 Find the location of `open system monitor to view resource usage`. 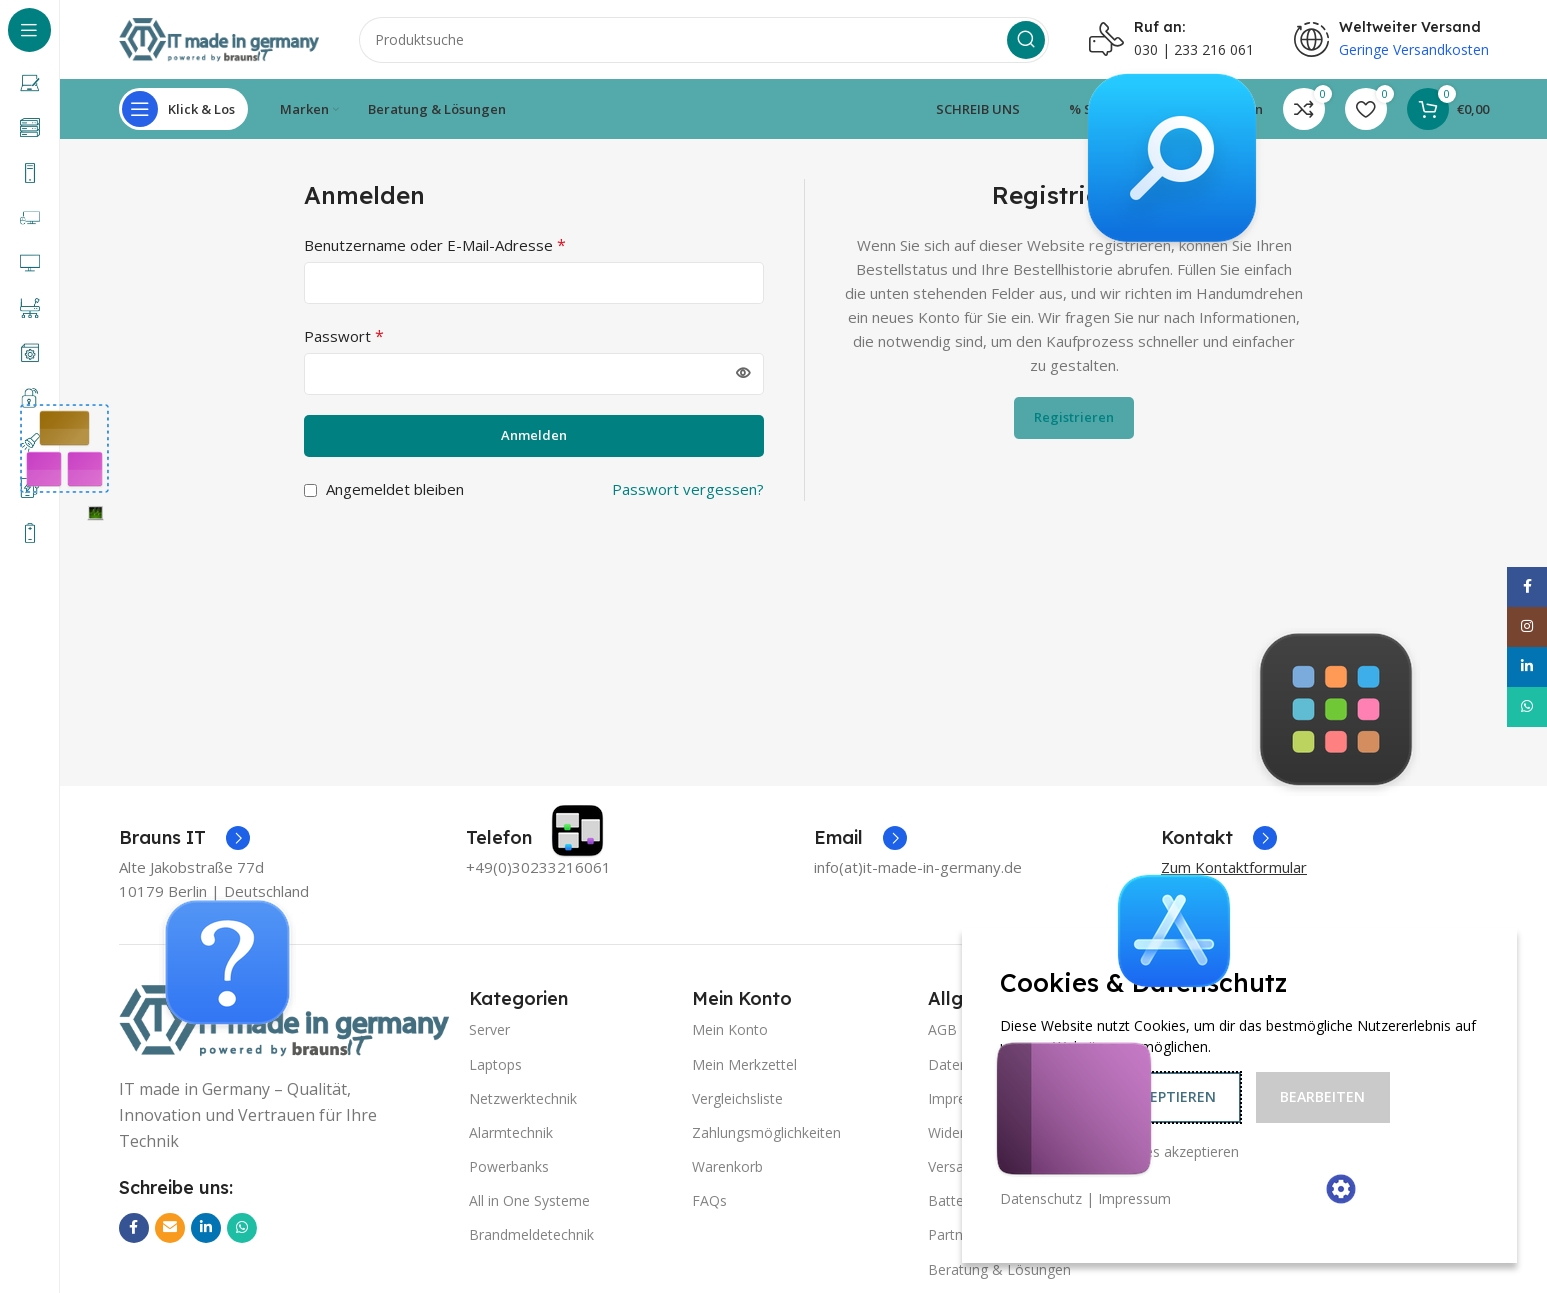

open system monitor to view resource usage is located at coordinates (95, 512).